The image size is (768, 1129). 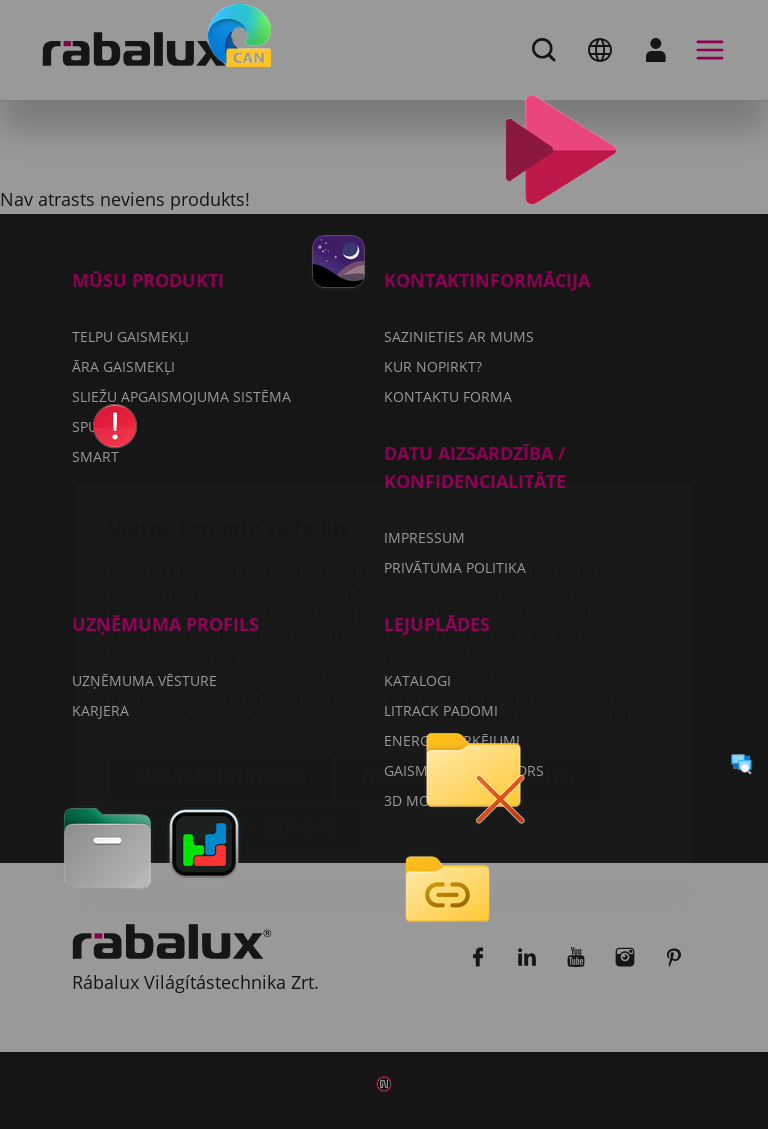 I want to click on open folder containing saved links or shortcuts, so click(x=447, y=891).